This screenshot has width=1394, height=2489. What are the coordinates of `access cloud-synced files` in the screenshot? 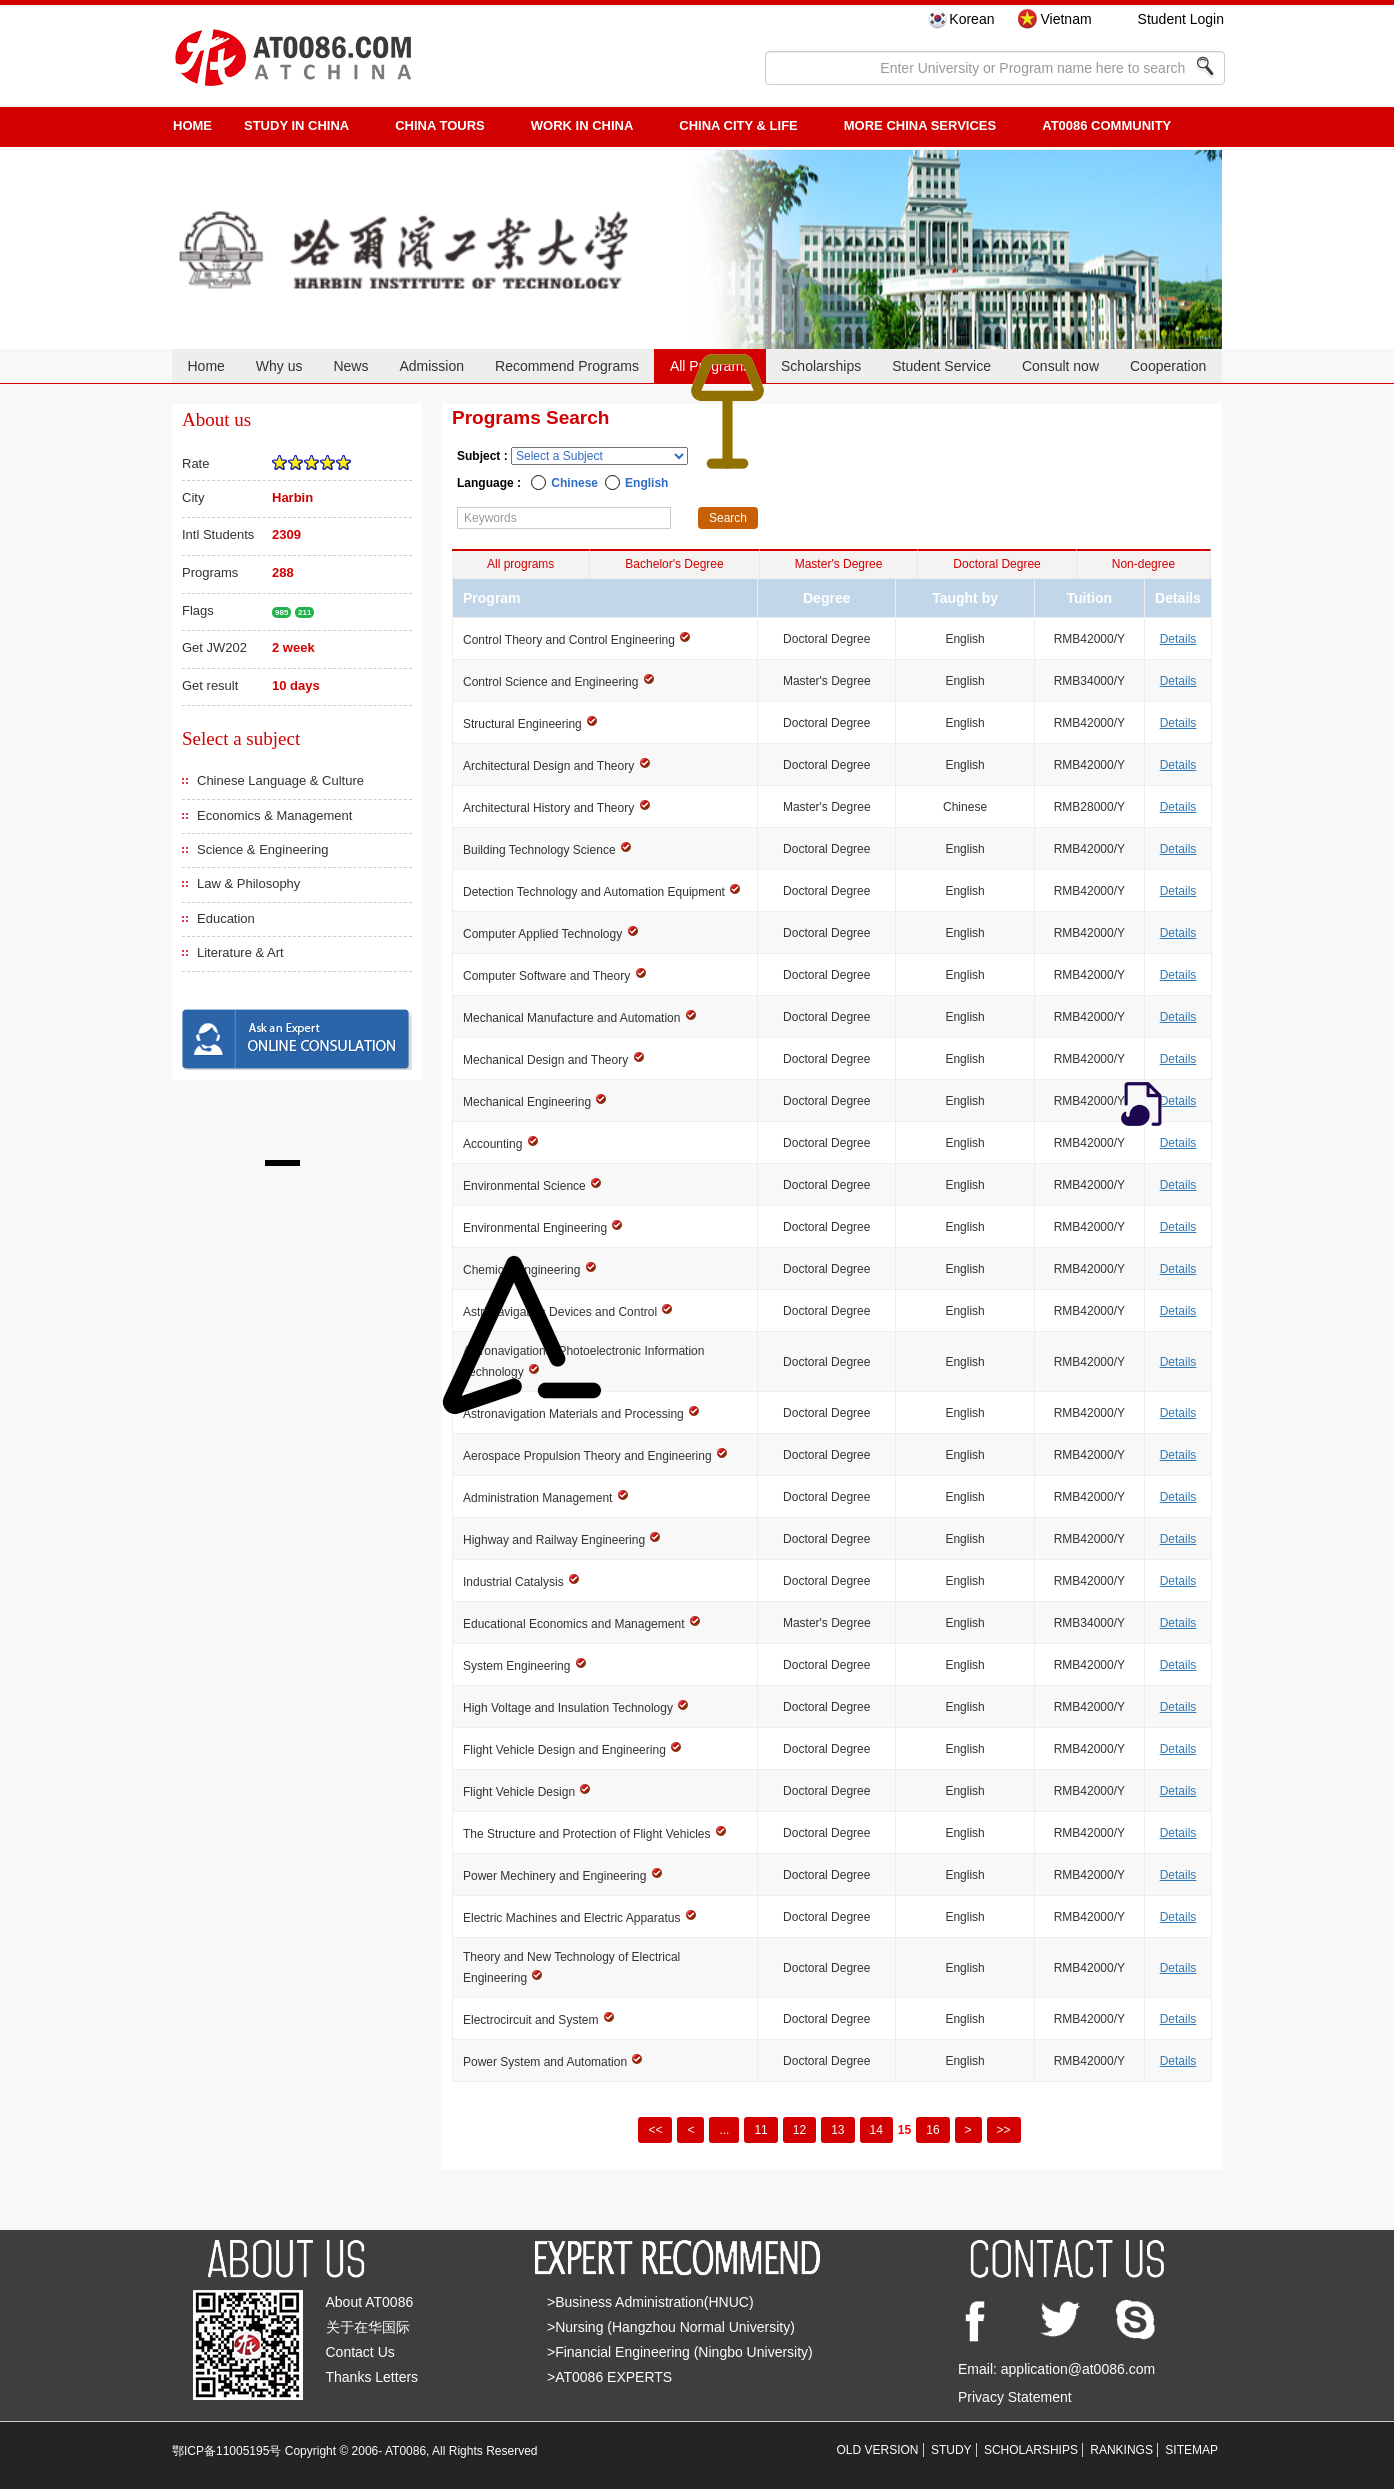 It's located at (1143, 1104).